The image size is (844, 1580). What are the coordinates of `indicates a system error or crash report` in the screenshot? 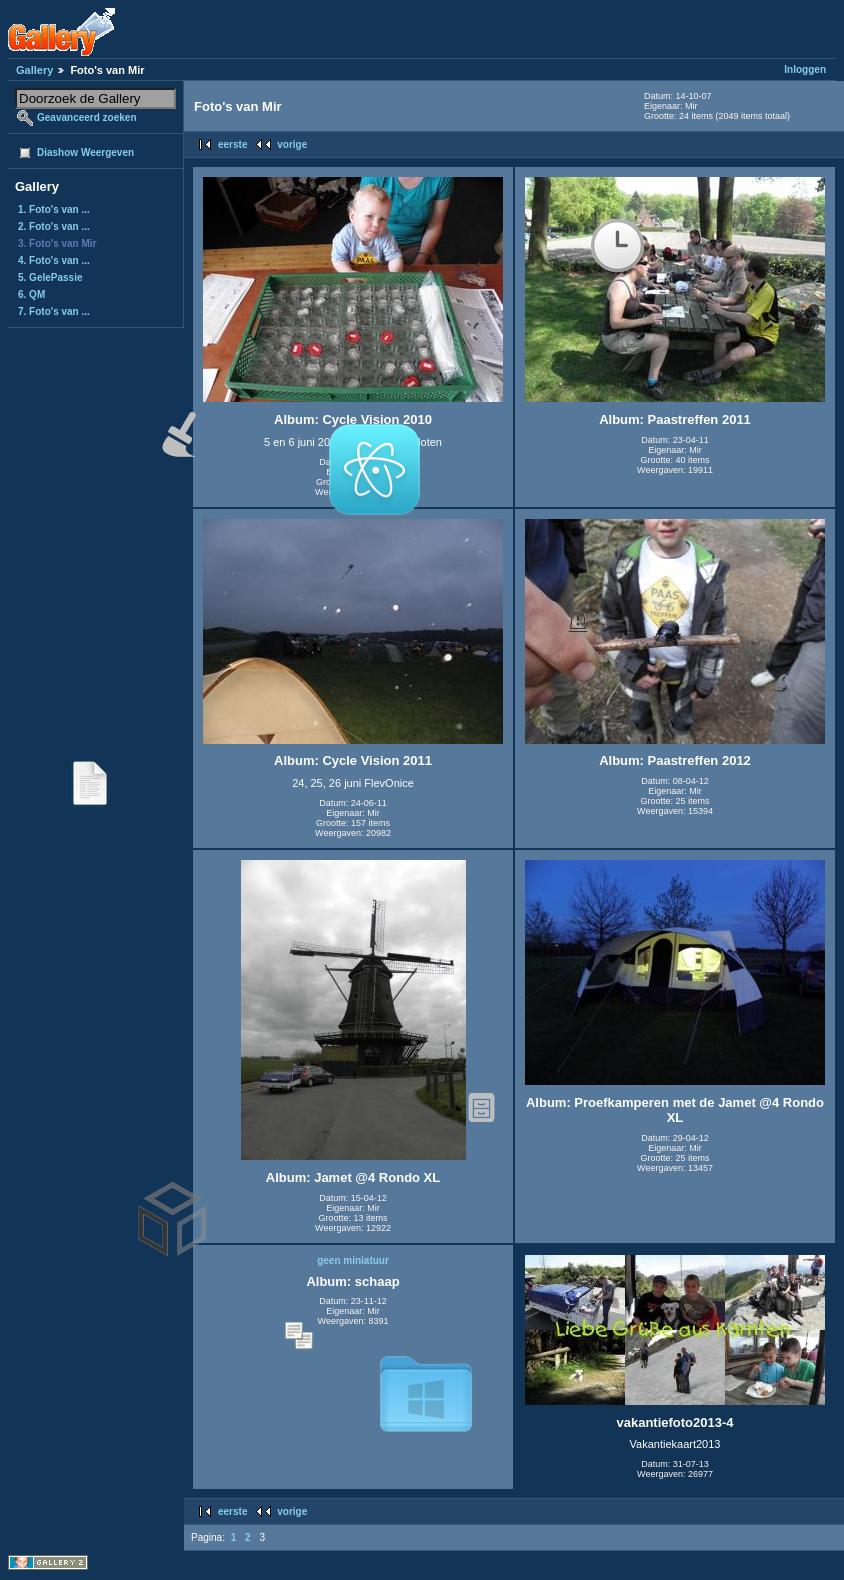 It's located at (578, 621).